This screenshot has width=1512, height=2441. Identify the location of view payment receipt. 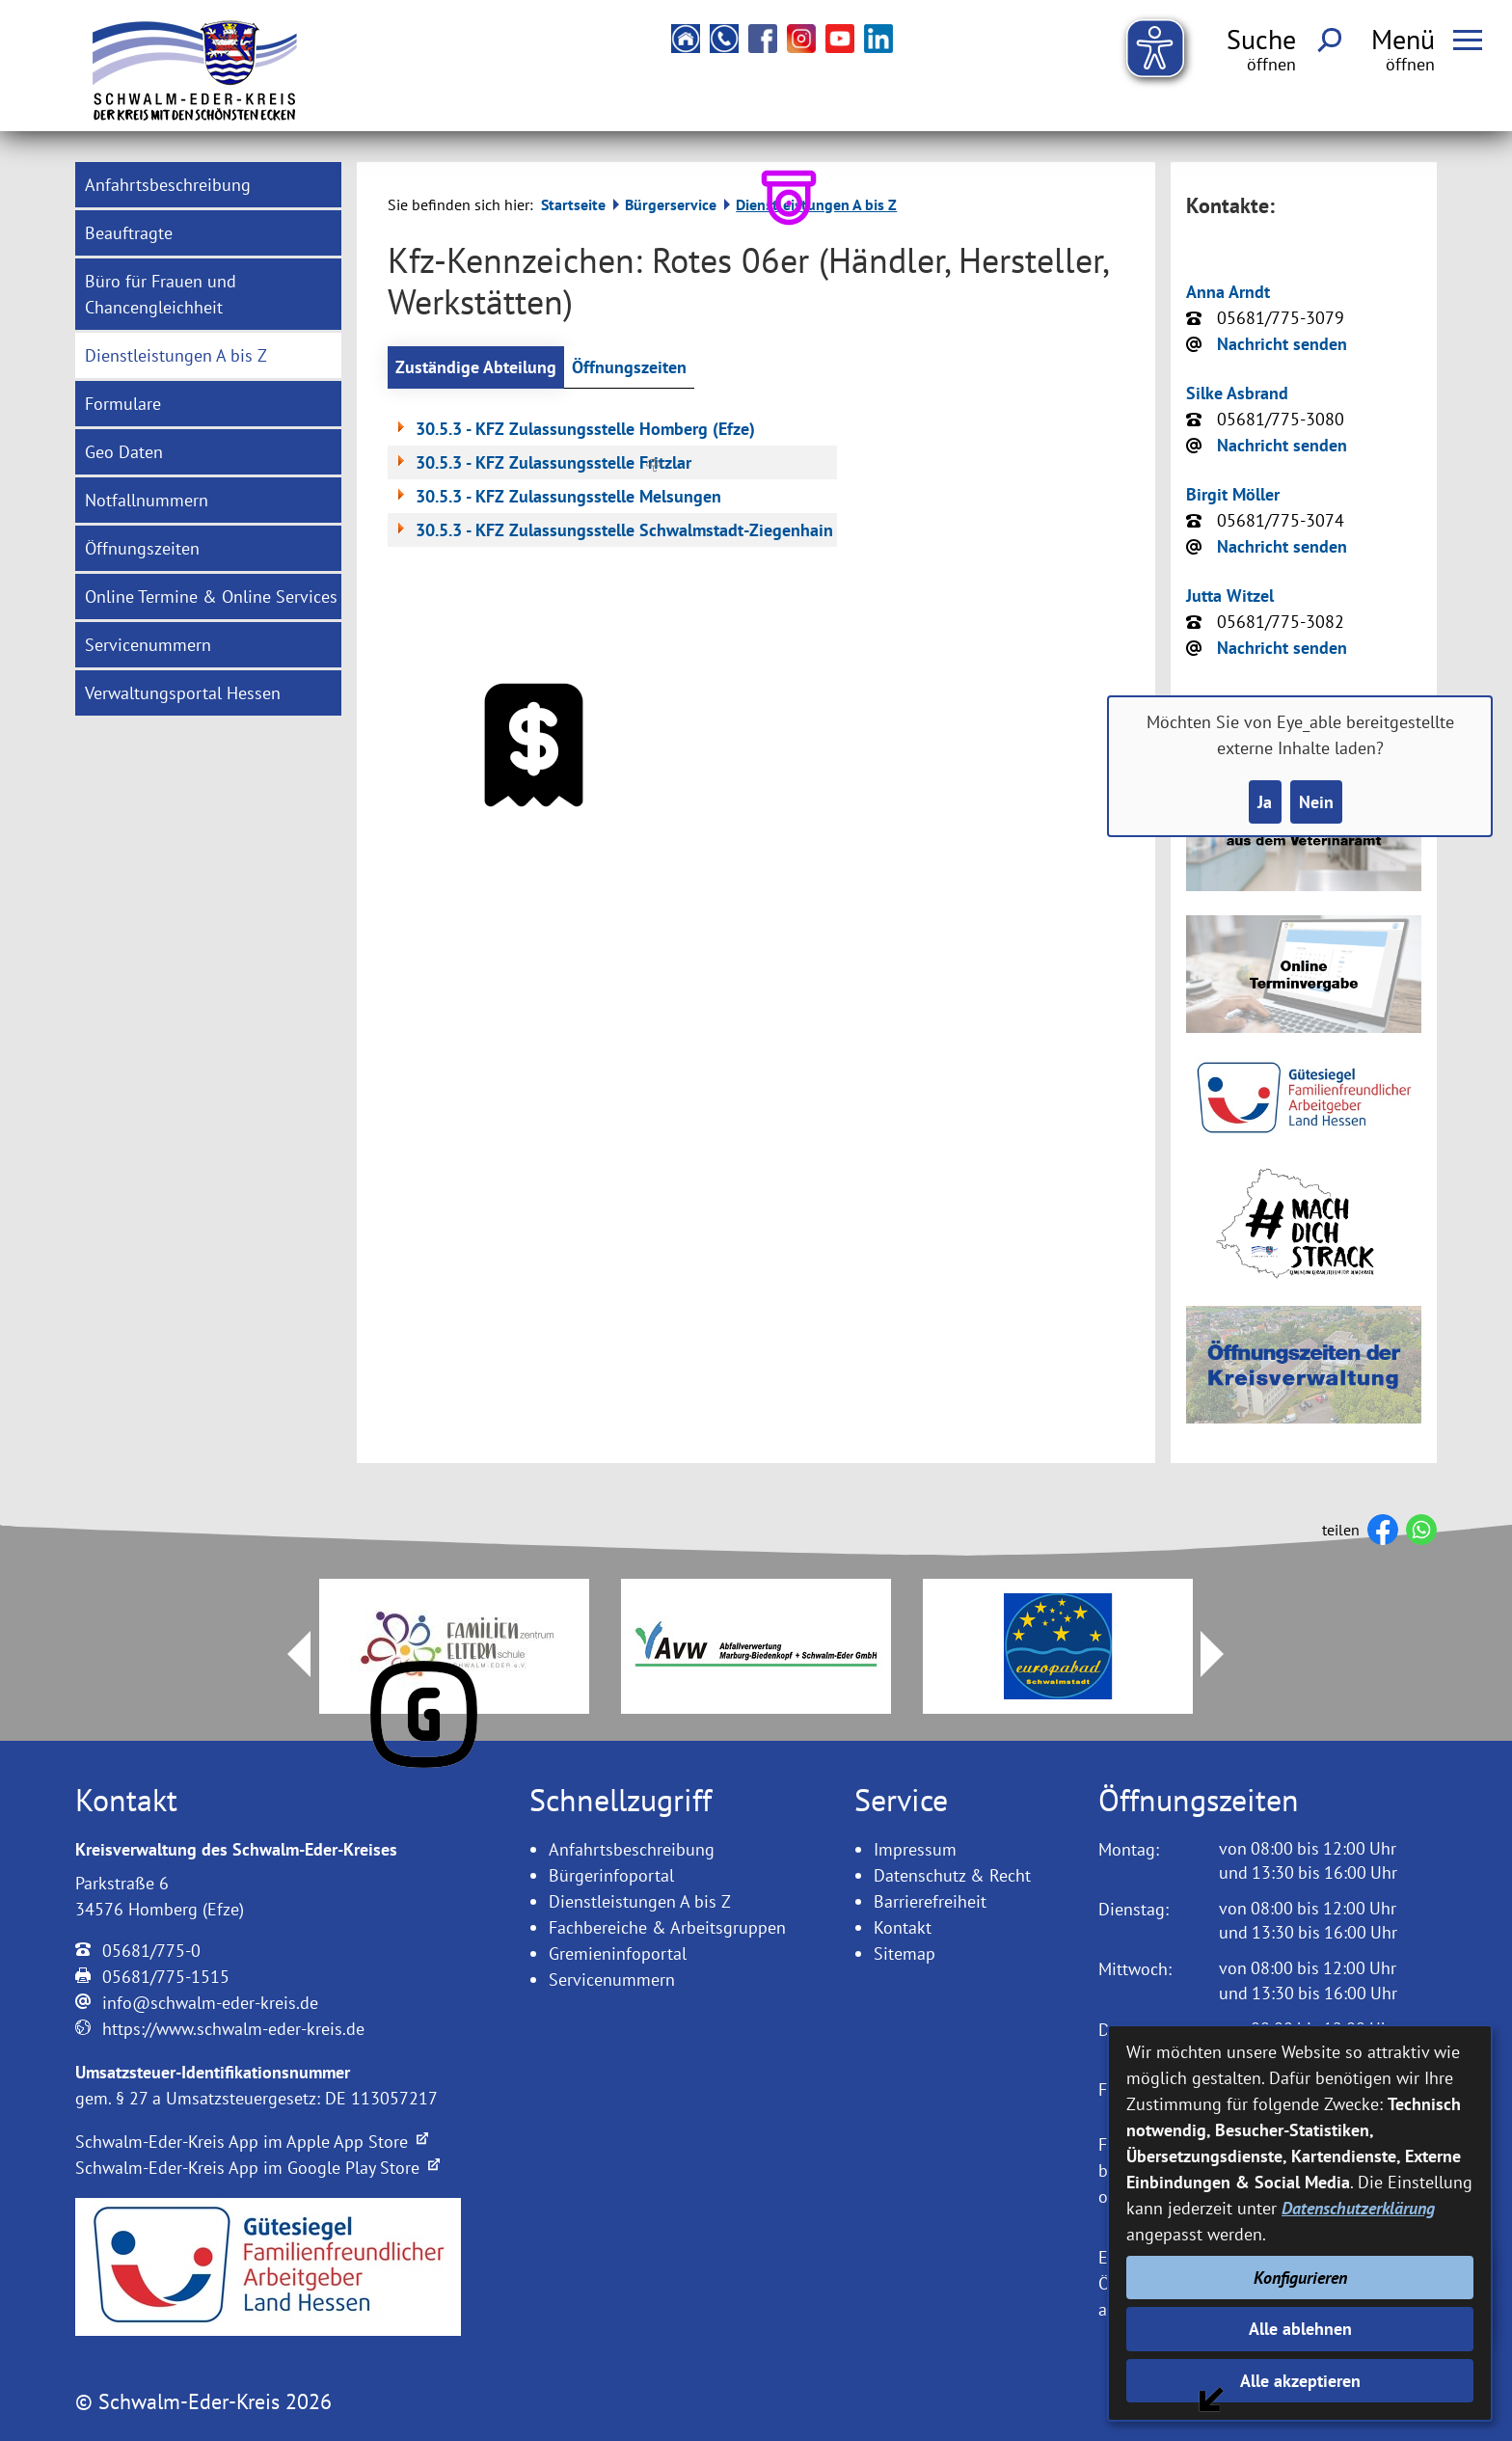
(533, 745).